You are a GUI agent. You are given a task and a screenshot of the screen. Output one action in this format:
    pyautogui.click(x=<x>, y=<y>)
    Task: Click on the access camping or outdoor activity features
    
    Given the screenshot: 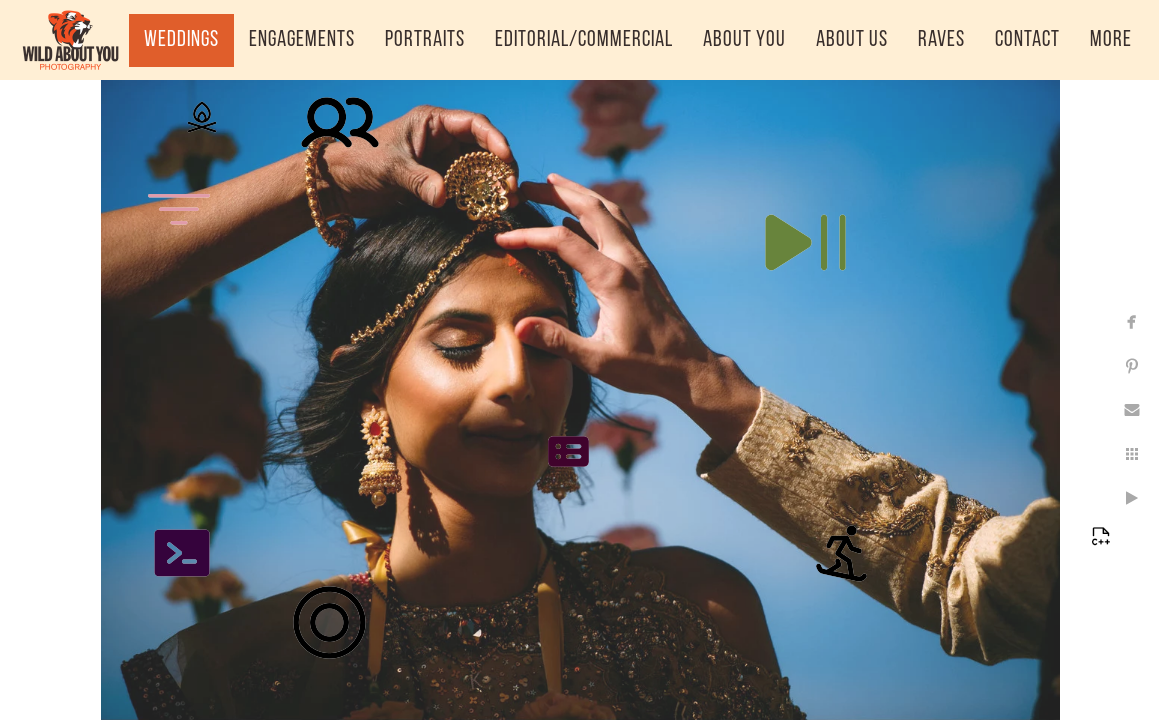 What is the action you would take?
    pyautogui.click(x=202, y=117)
    